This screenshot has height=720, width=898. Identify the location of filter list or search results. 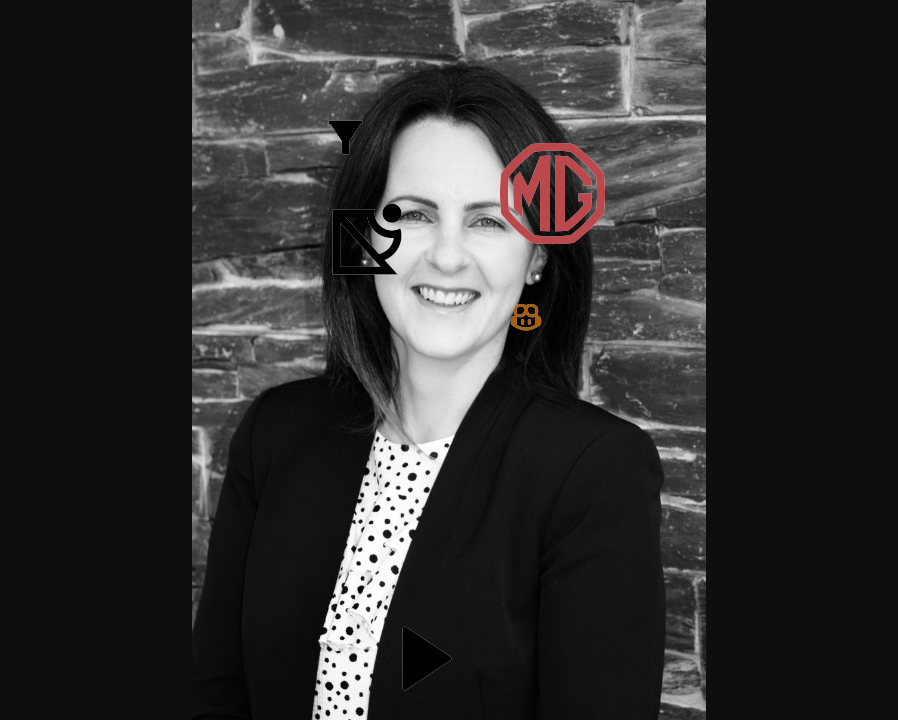
(345, 135).